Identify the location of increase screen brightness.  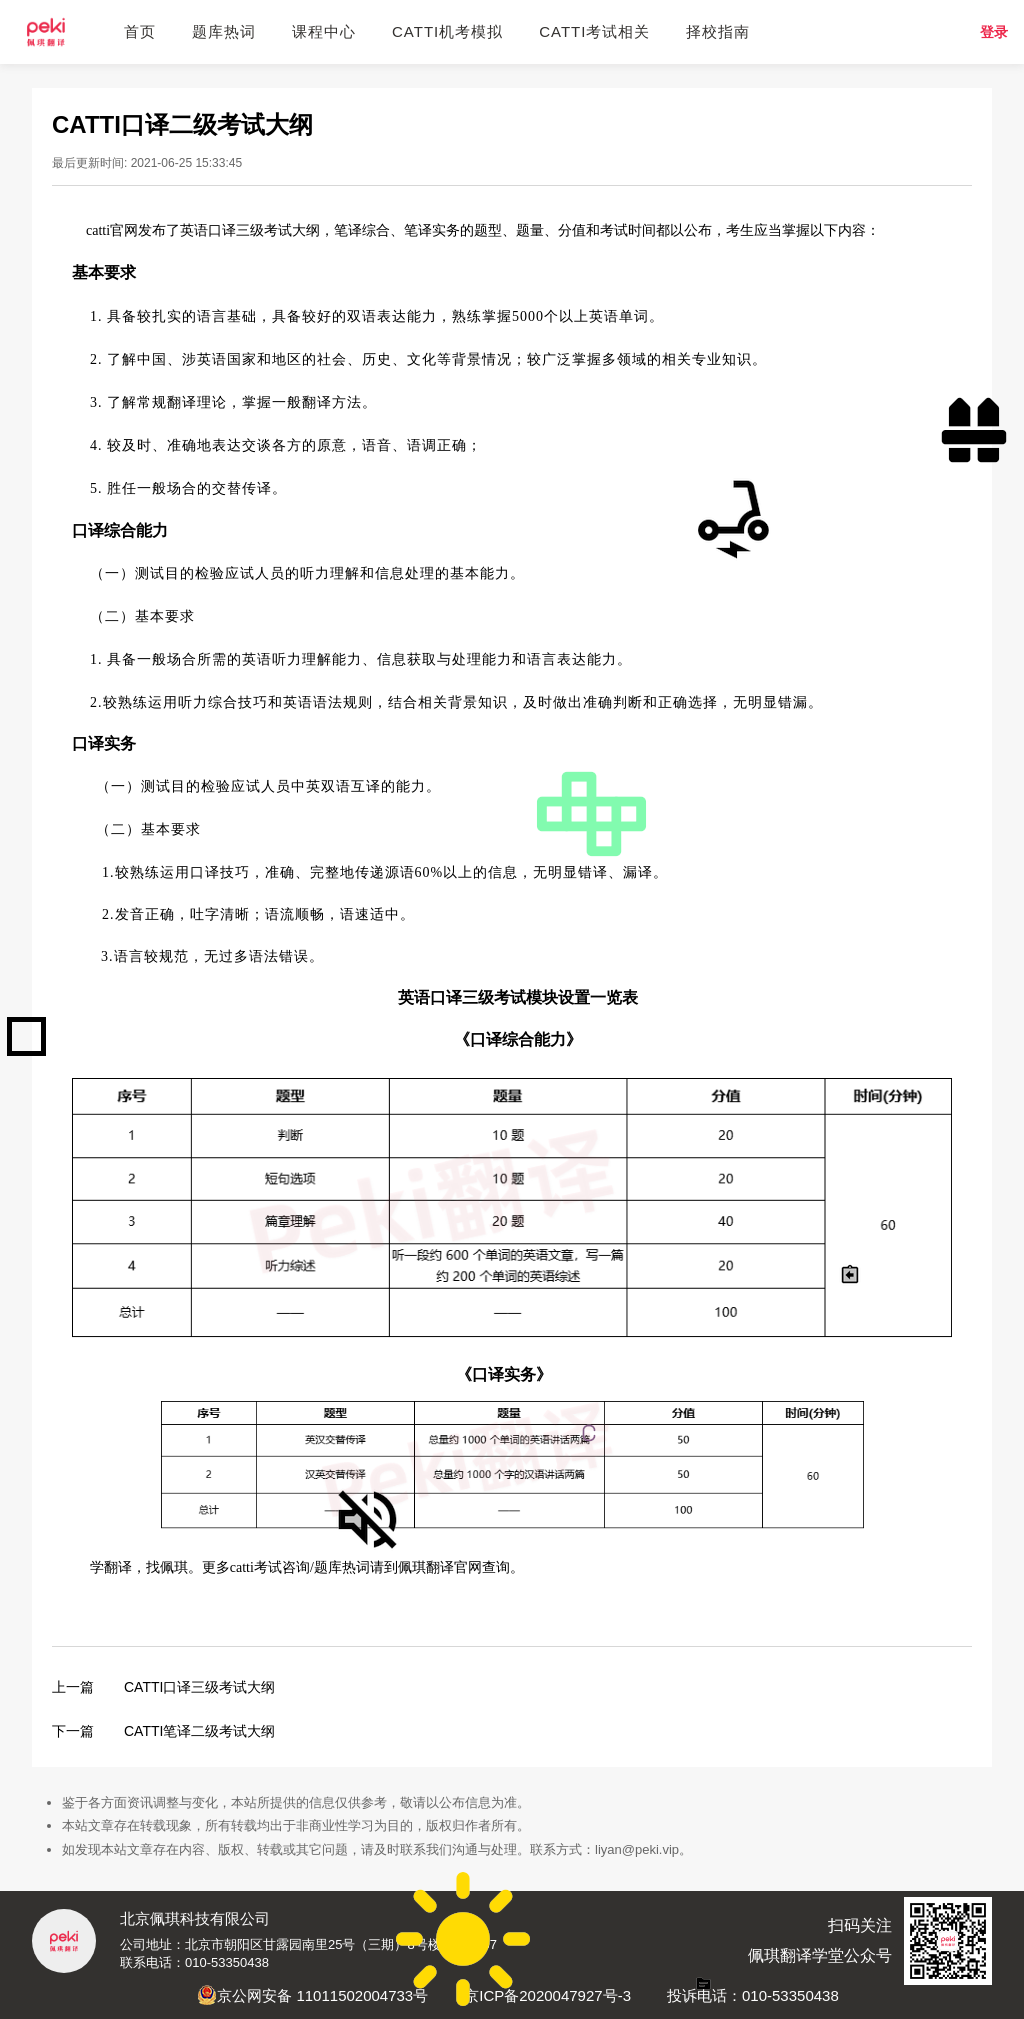
(463, 1939).